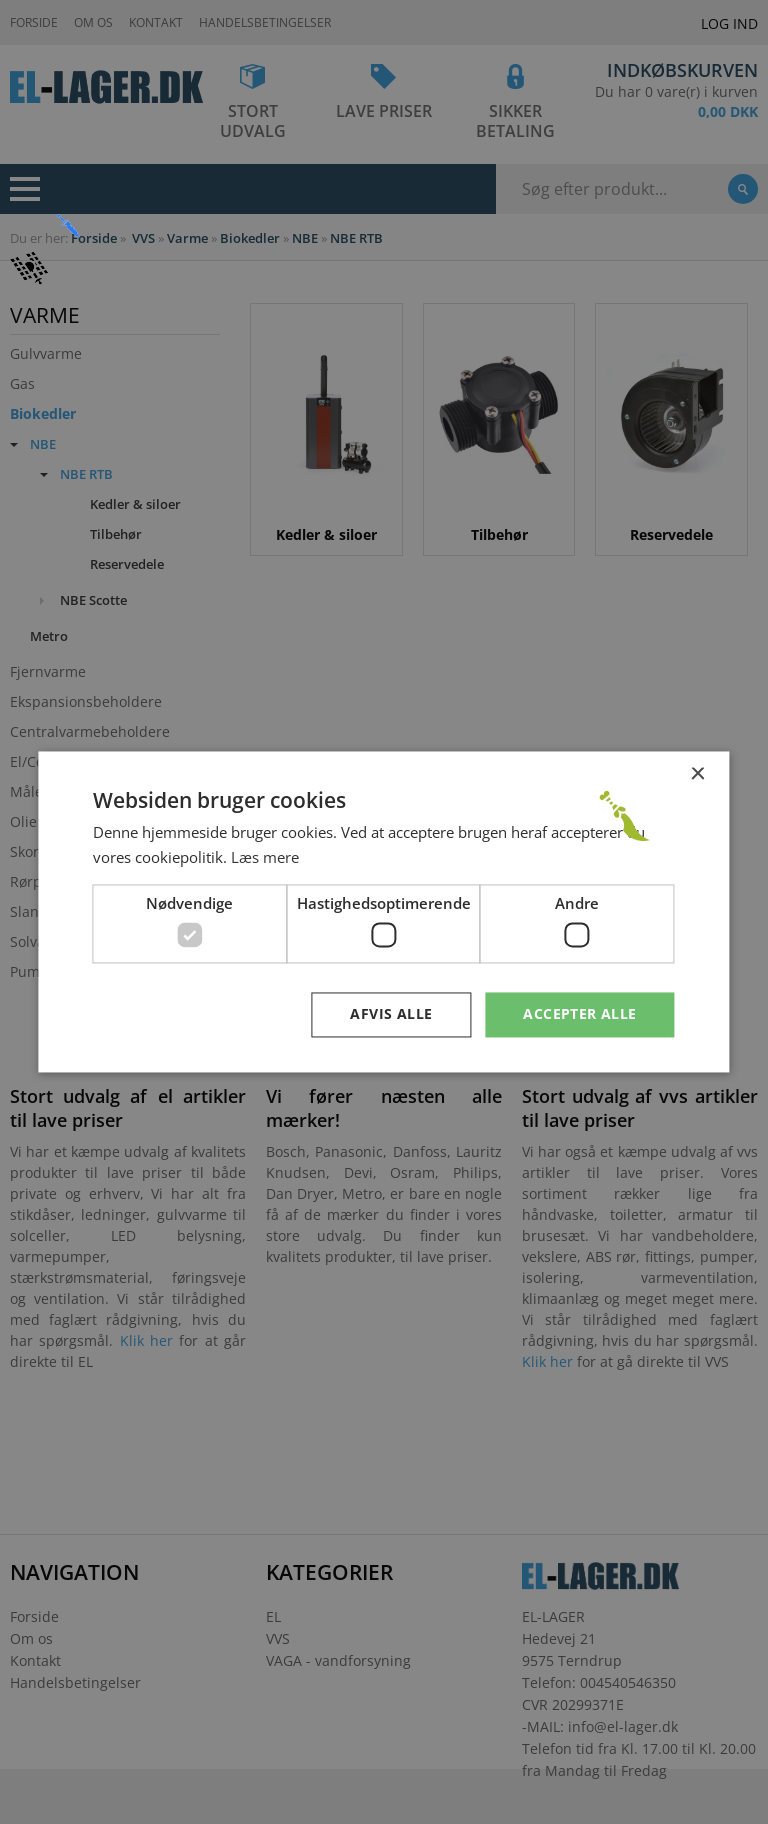 The height and width of the screenshot is (1824, 768). What do you see at coordinates (68, 225) in the screenshot?
I see `equip a knife or melee weapon` at bounding box center [68, 225].